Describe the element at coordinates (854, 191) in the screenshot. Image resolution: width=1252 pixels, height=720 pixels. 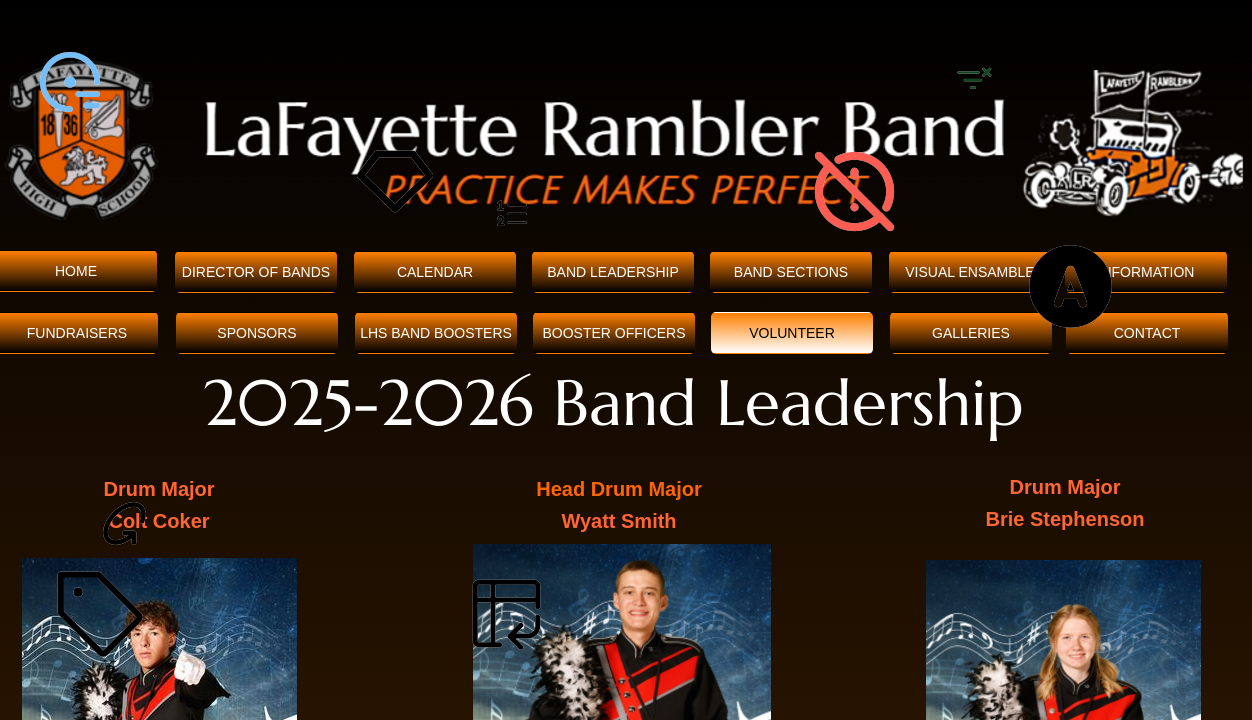
I see `disable or mute alerts` at that location.